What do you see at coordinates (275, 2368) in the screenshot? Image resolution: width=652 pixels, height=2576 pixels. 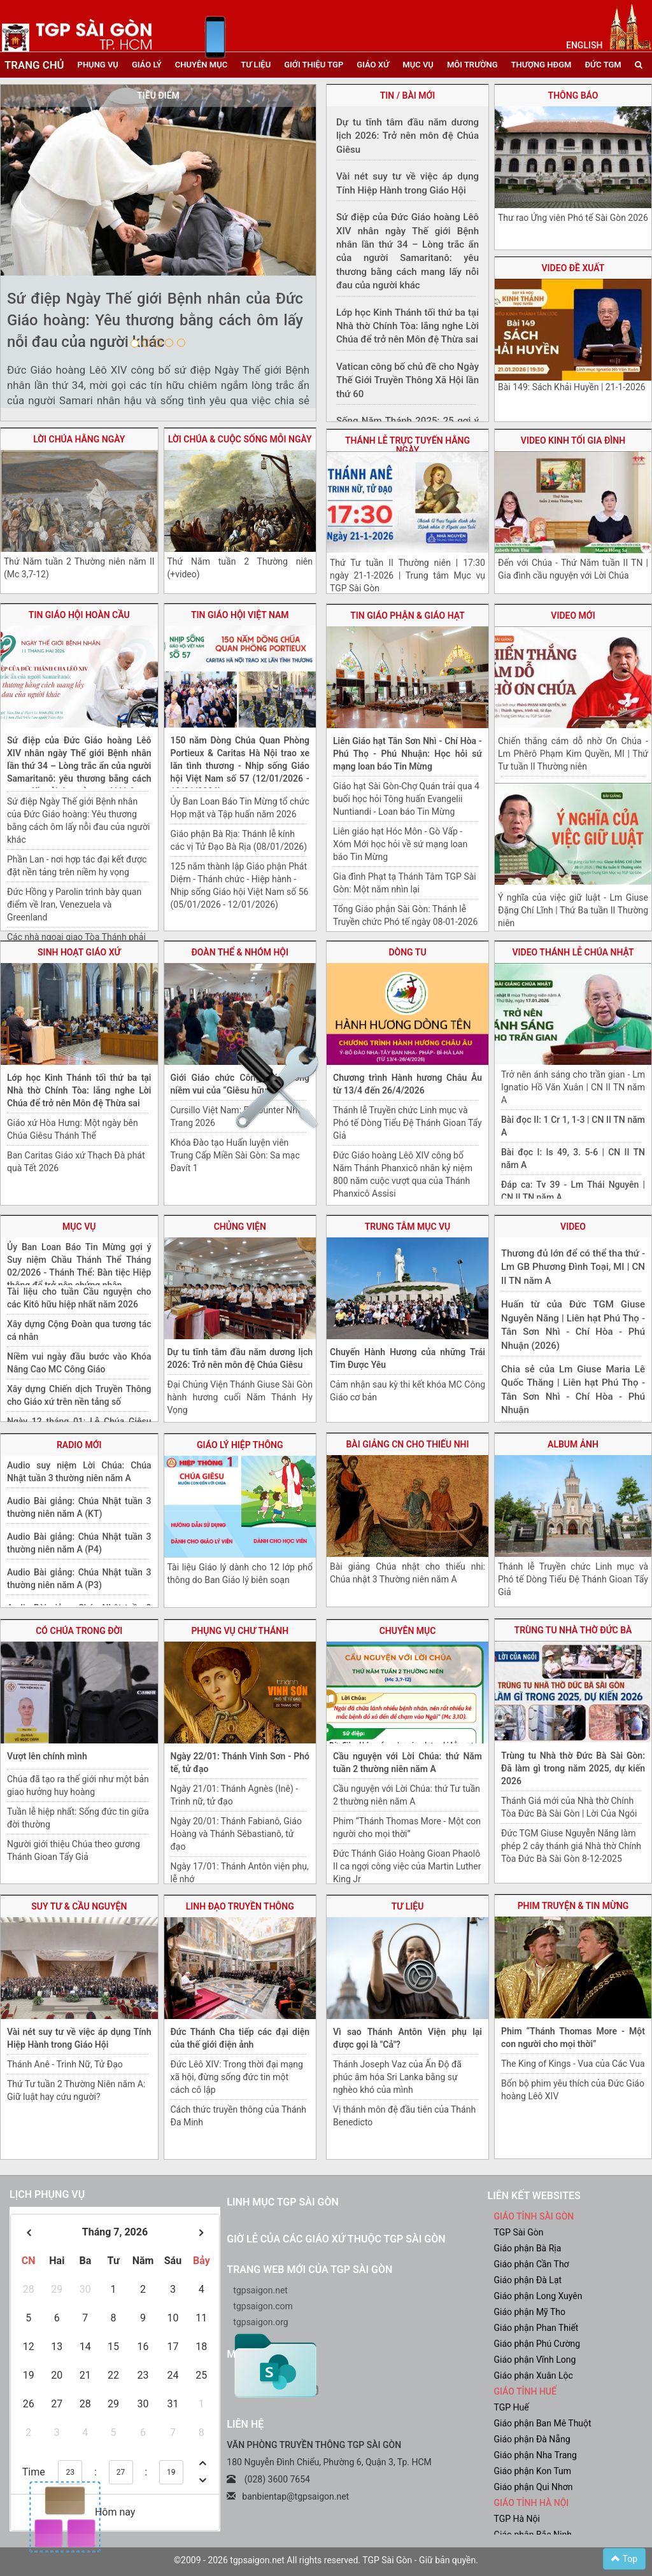 I see `open microsoft sharepoint folder` at bounding box center [275, 2368].